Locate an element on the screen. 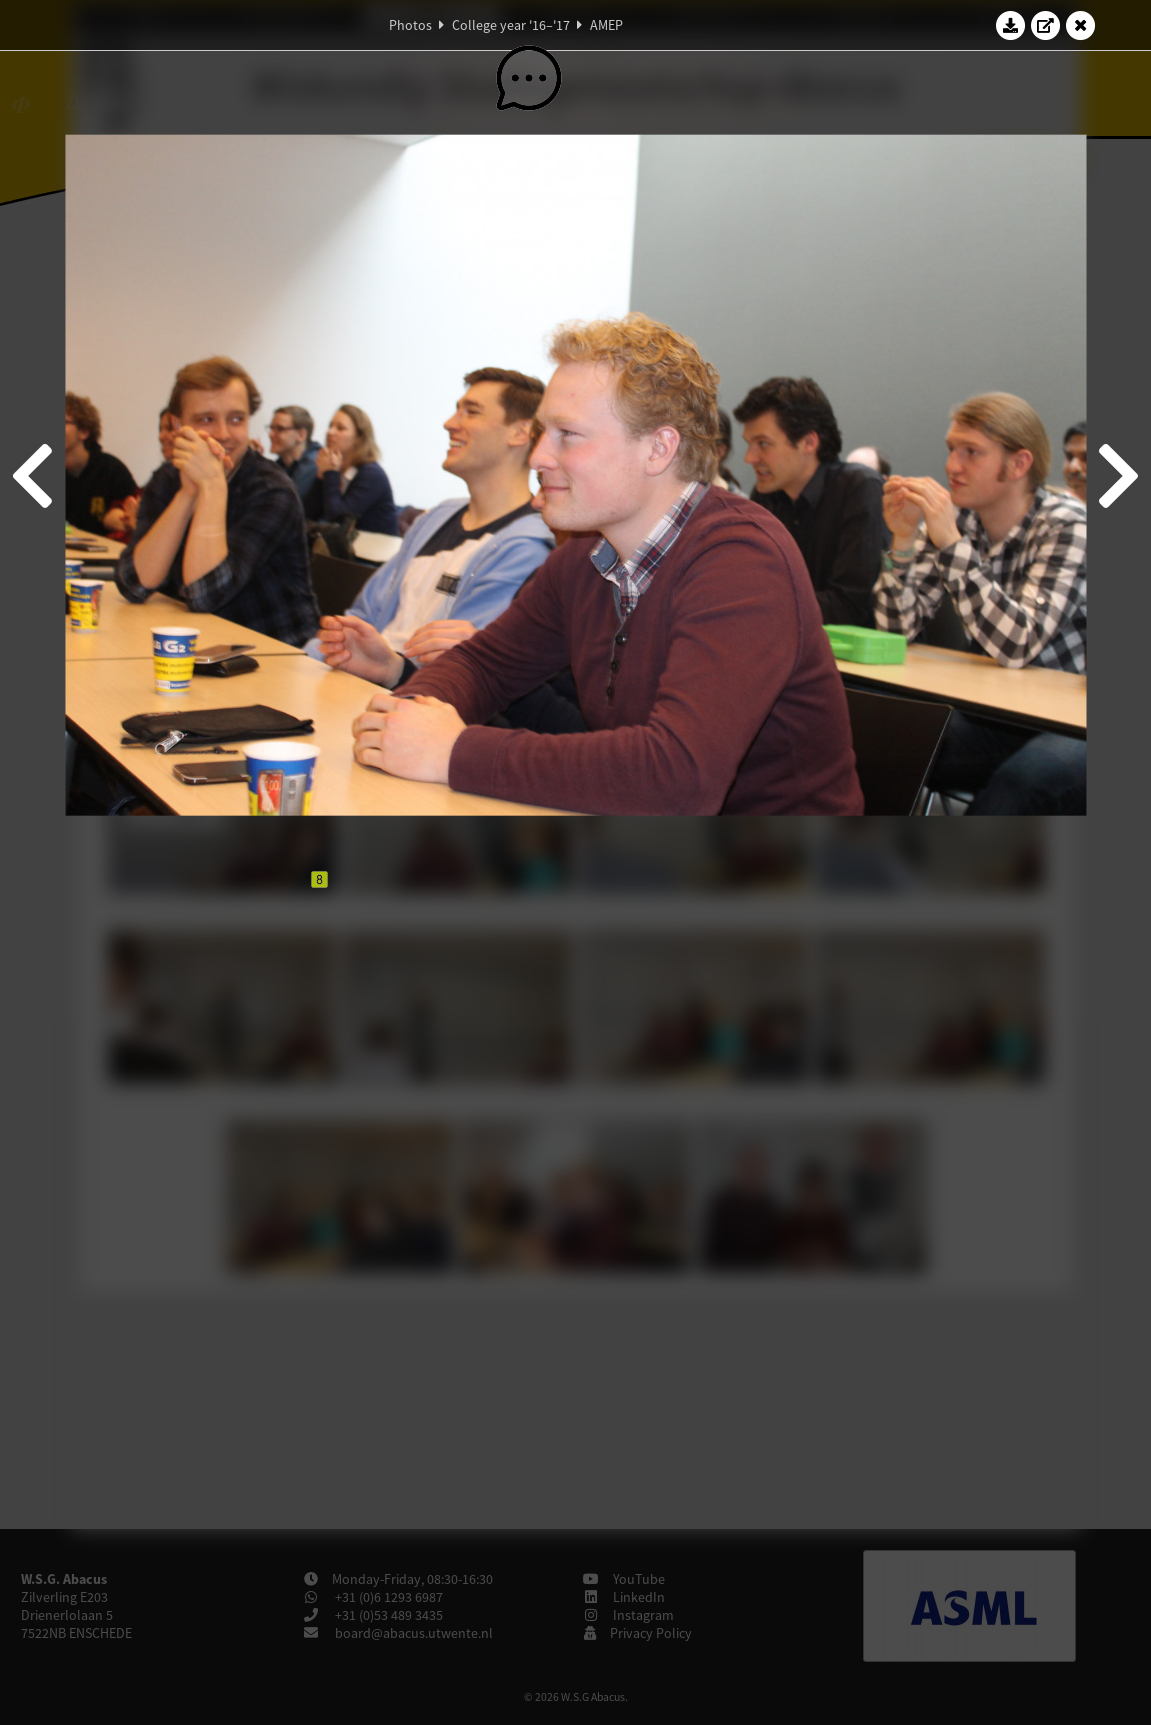 This screenshot has height=1725, width=1151. open chat or messaging is located at coordinates (529, 78).